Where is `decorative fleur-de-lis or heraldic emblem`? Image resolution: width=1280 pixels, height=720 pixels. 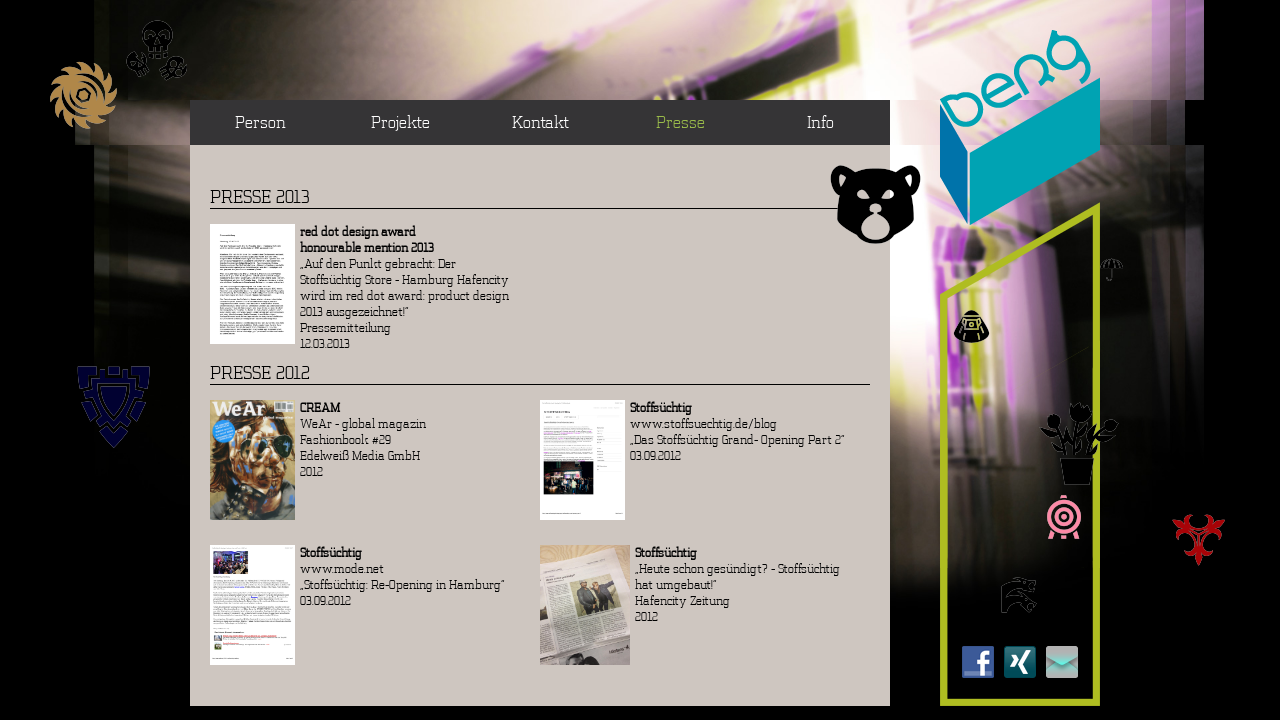
decorative fleur-de-lis or heraldic emblem is located at coordinates (1198, 539).